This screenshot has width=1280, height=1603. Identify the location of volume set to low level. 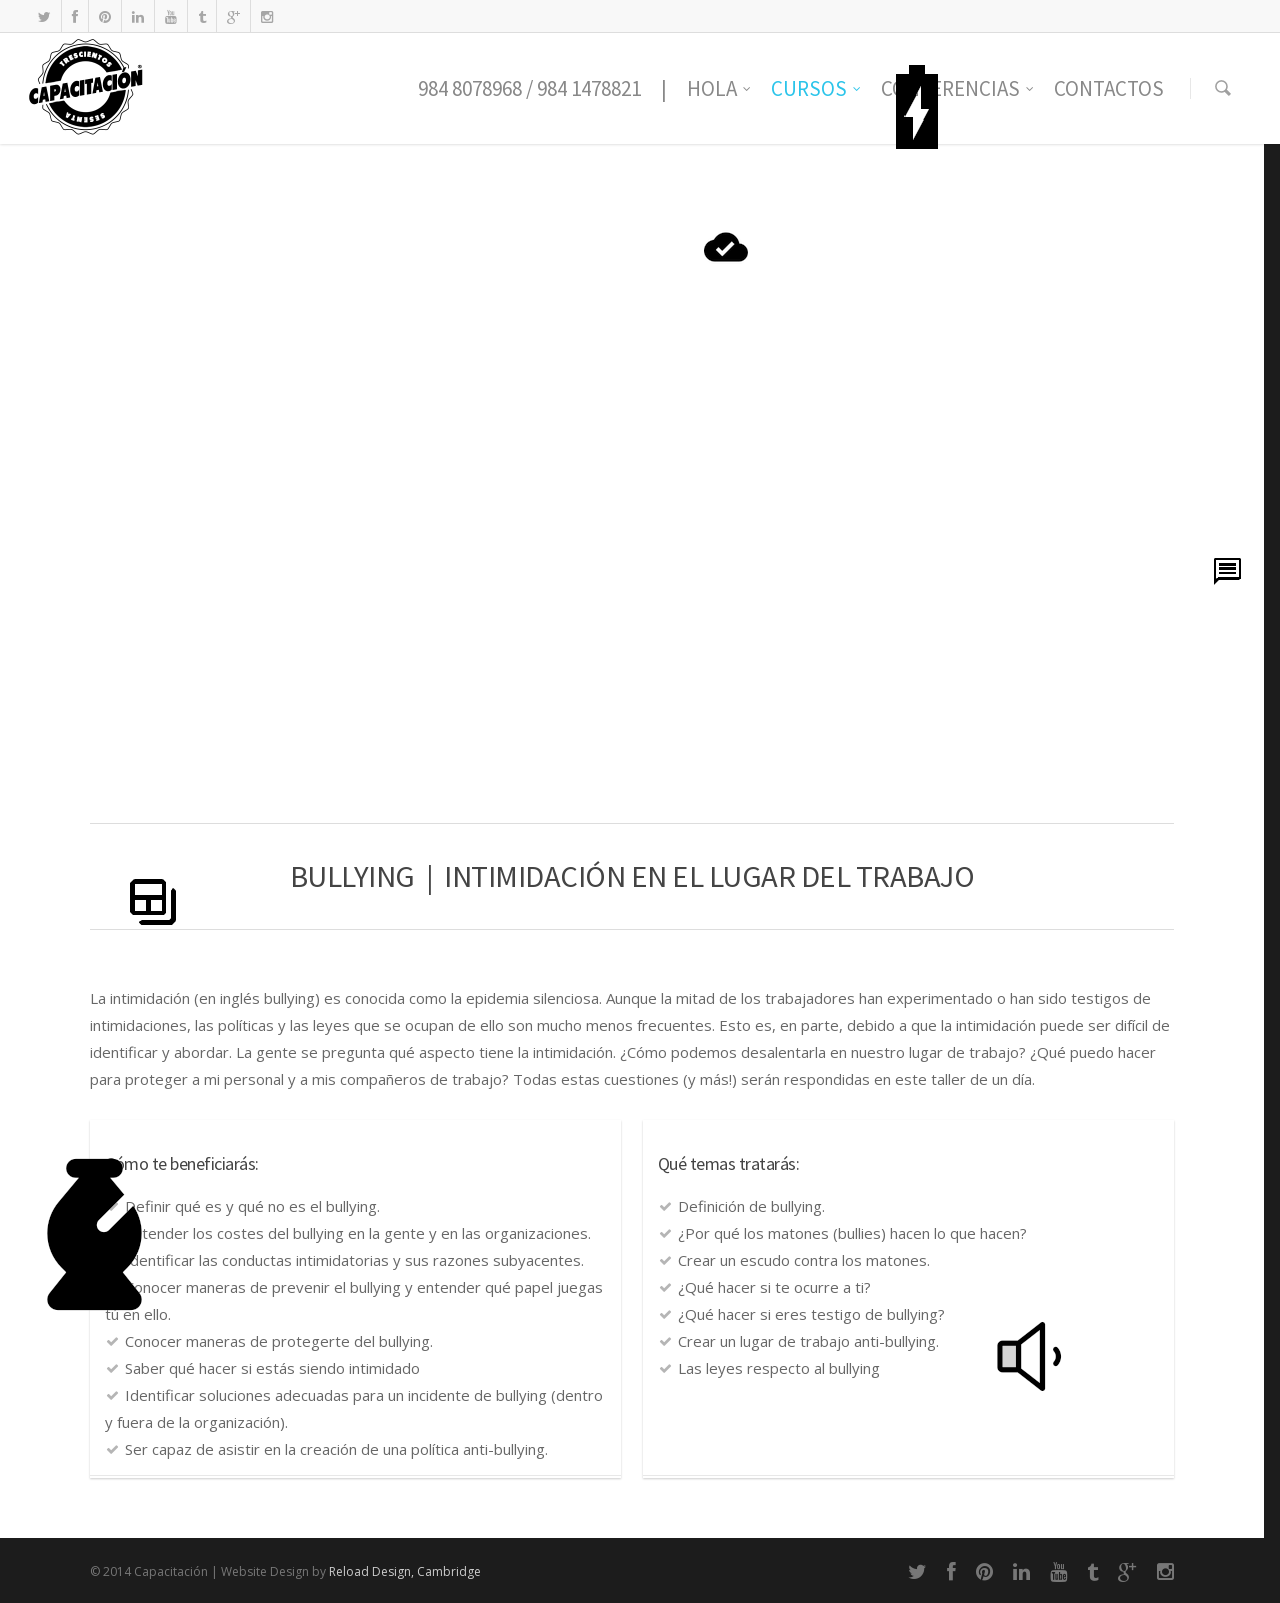
(1034, 1356).